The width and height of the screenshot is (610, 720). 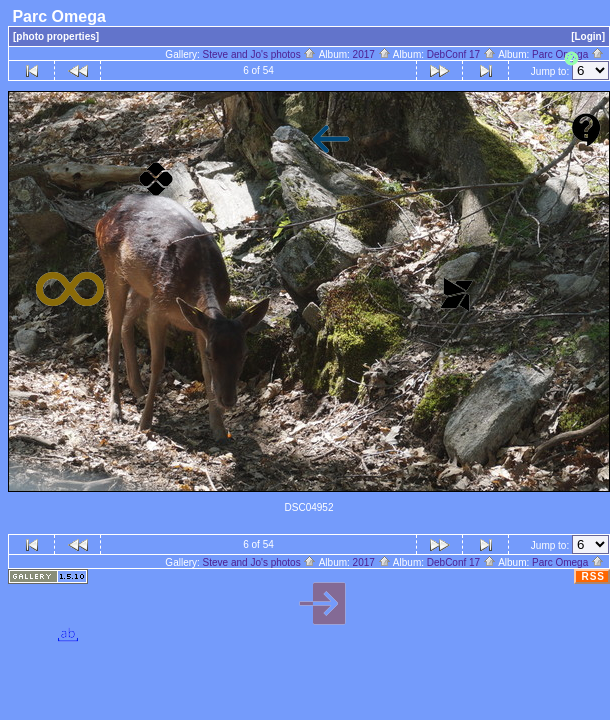 What do you see at coordinates (587, 130) in the screenshot?
I see `contact customer support` at bounding box center [587, 130].